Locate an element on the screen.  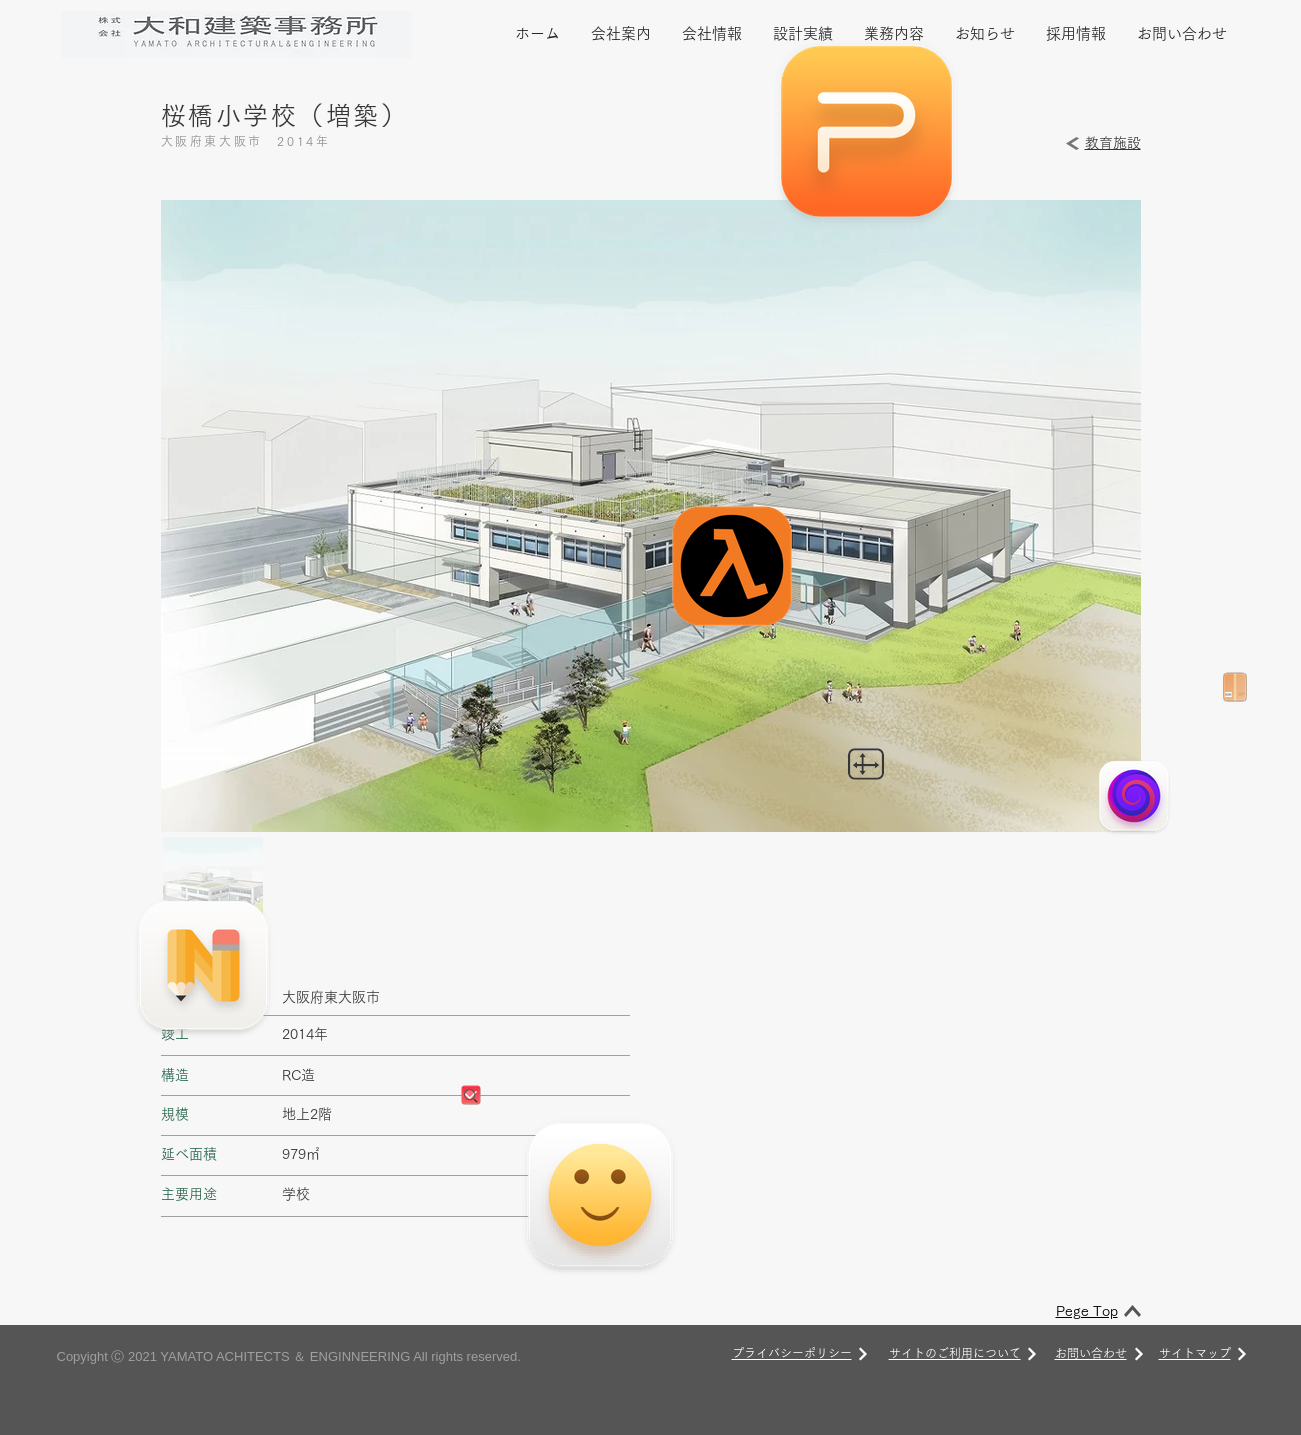
open package manager application is located at coordinates (1235, 687).